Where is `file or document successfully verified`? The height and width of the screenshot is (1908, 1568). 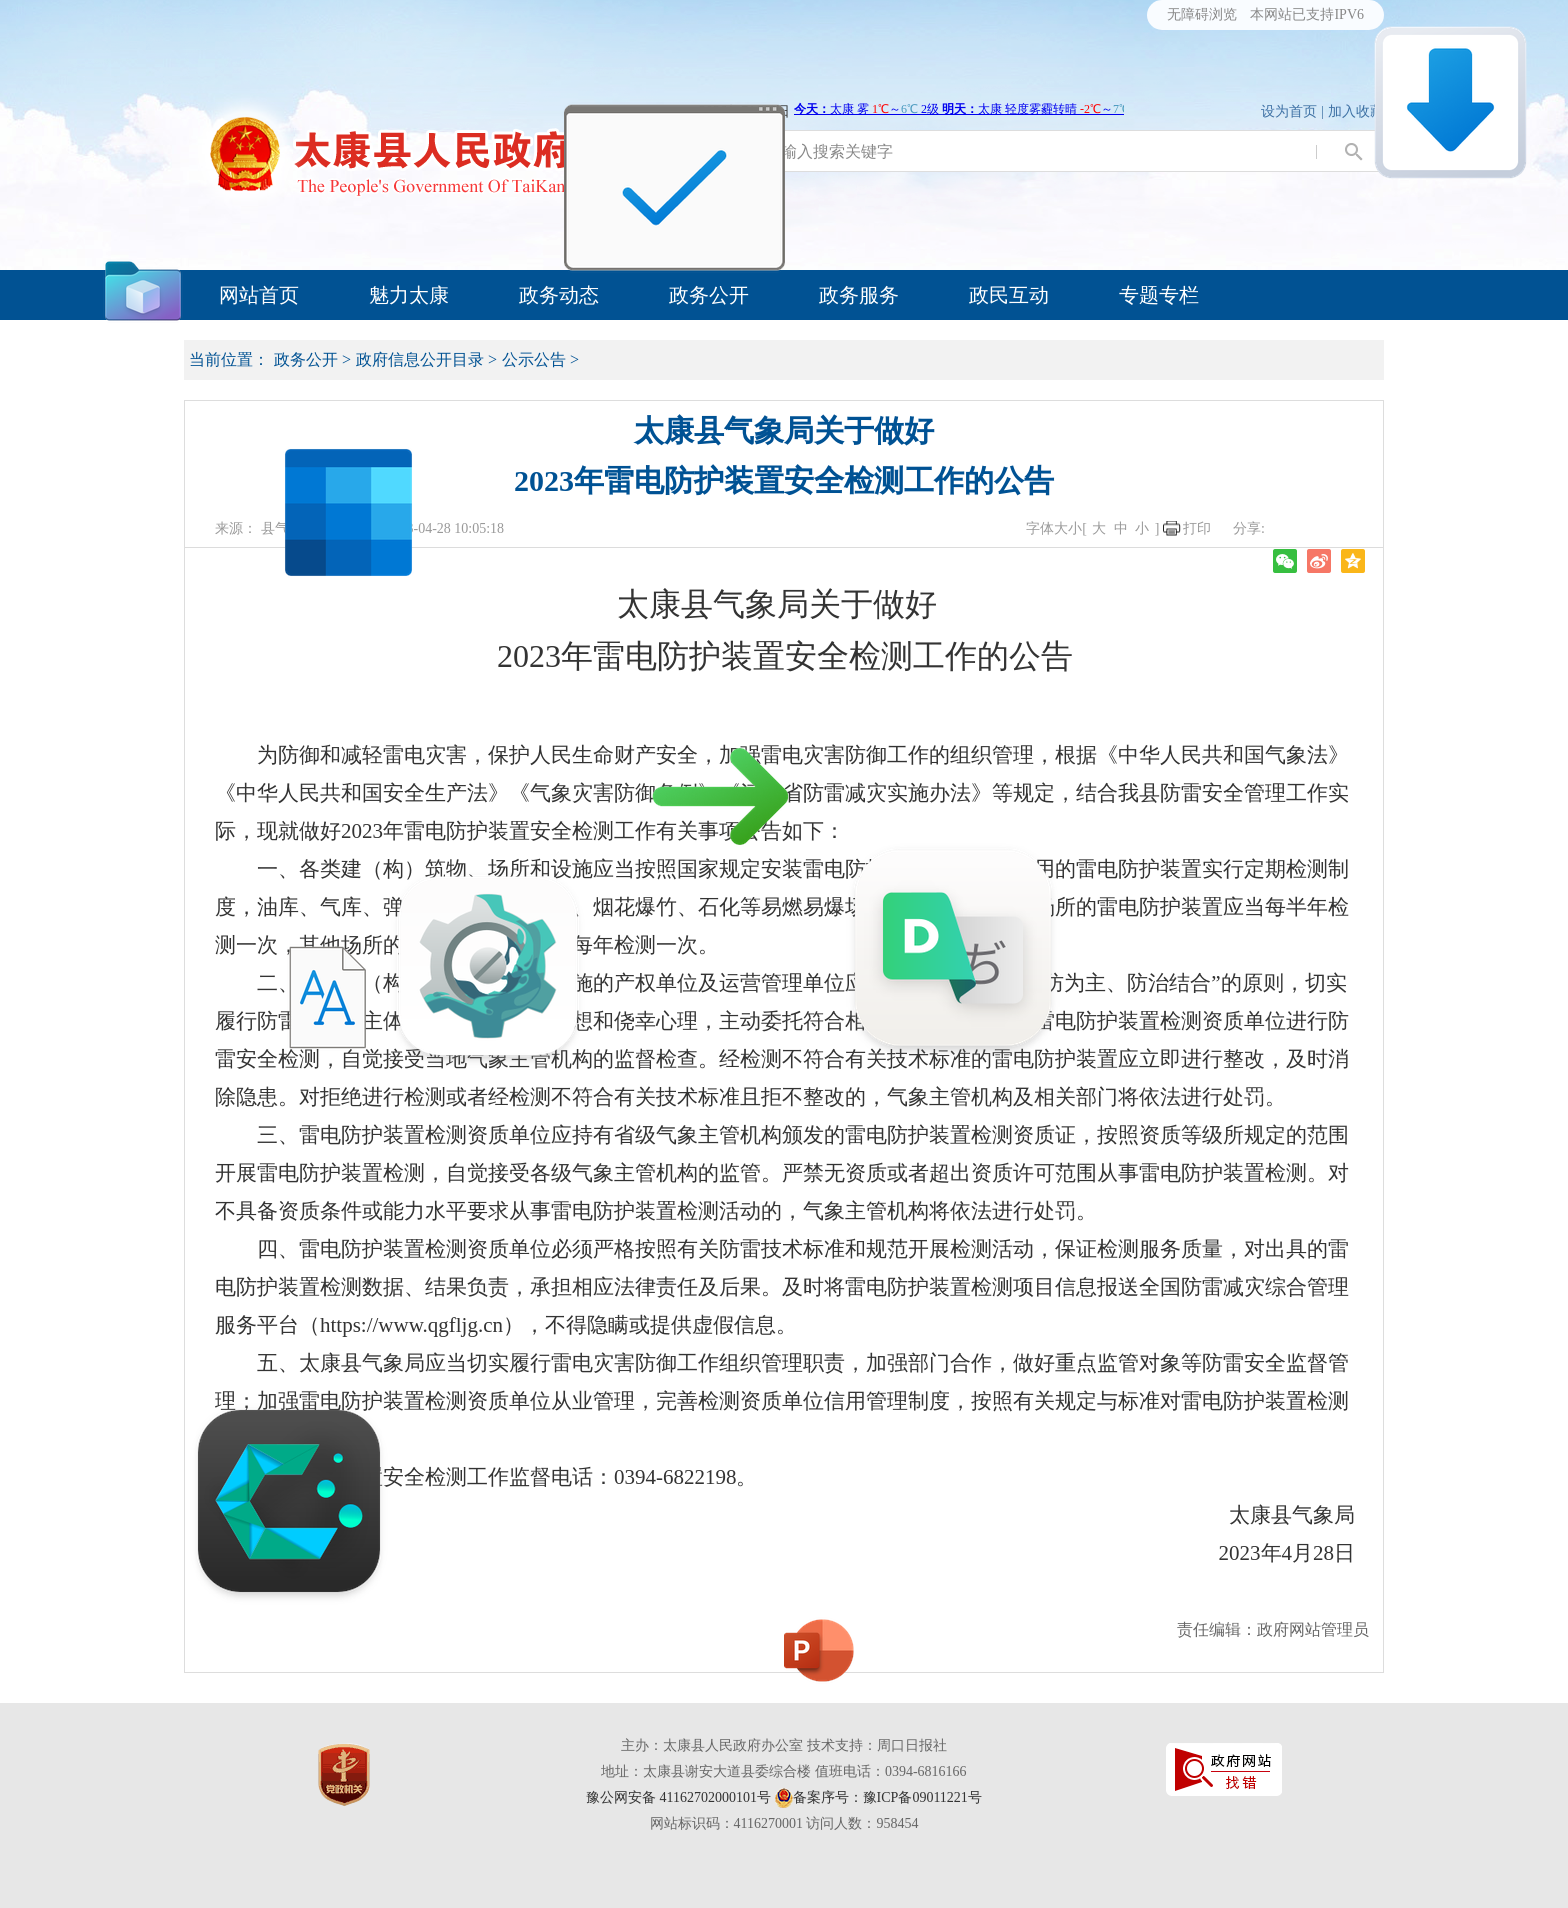
file or document successfully verified is located at coordinates (674, 187).